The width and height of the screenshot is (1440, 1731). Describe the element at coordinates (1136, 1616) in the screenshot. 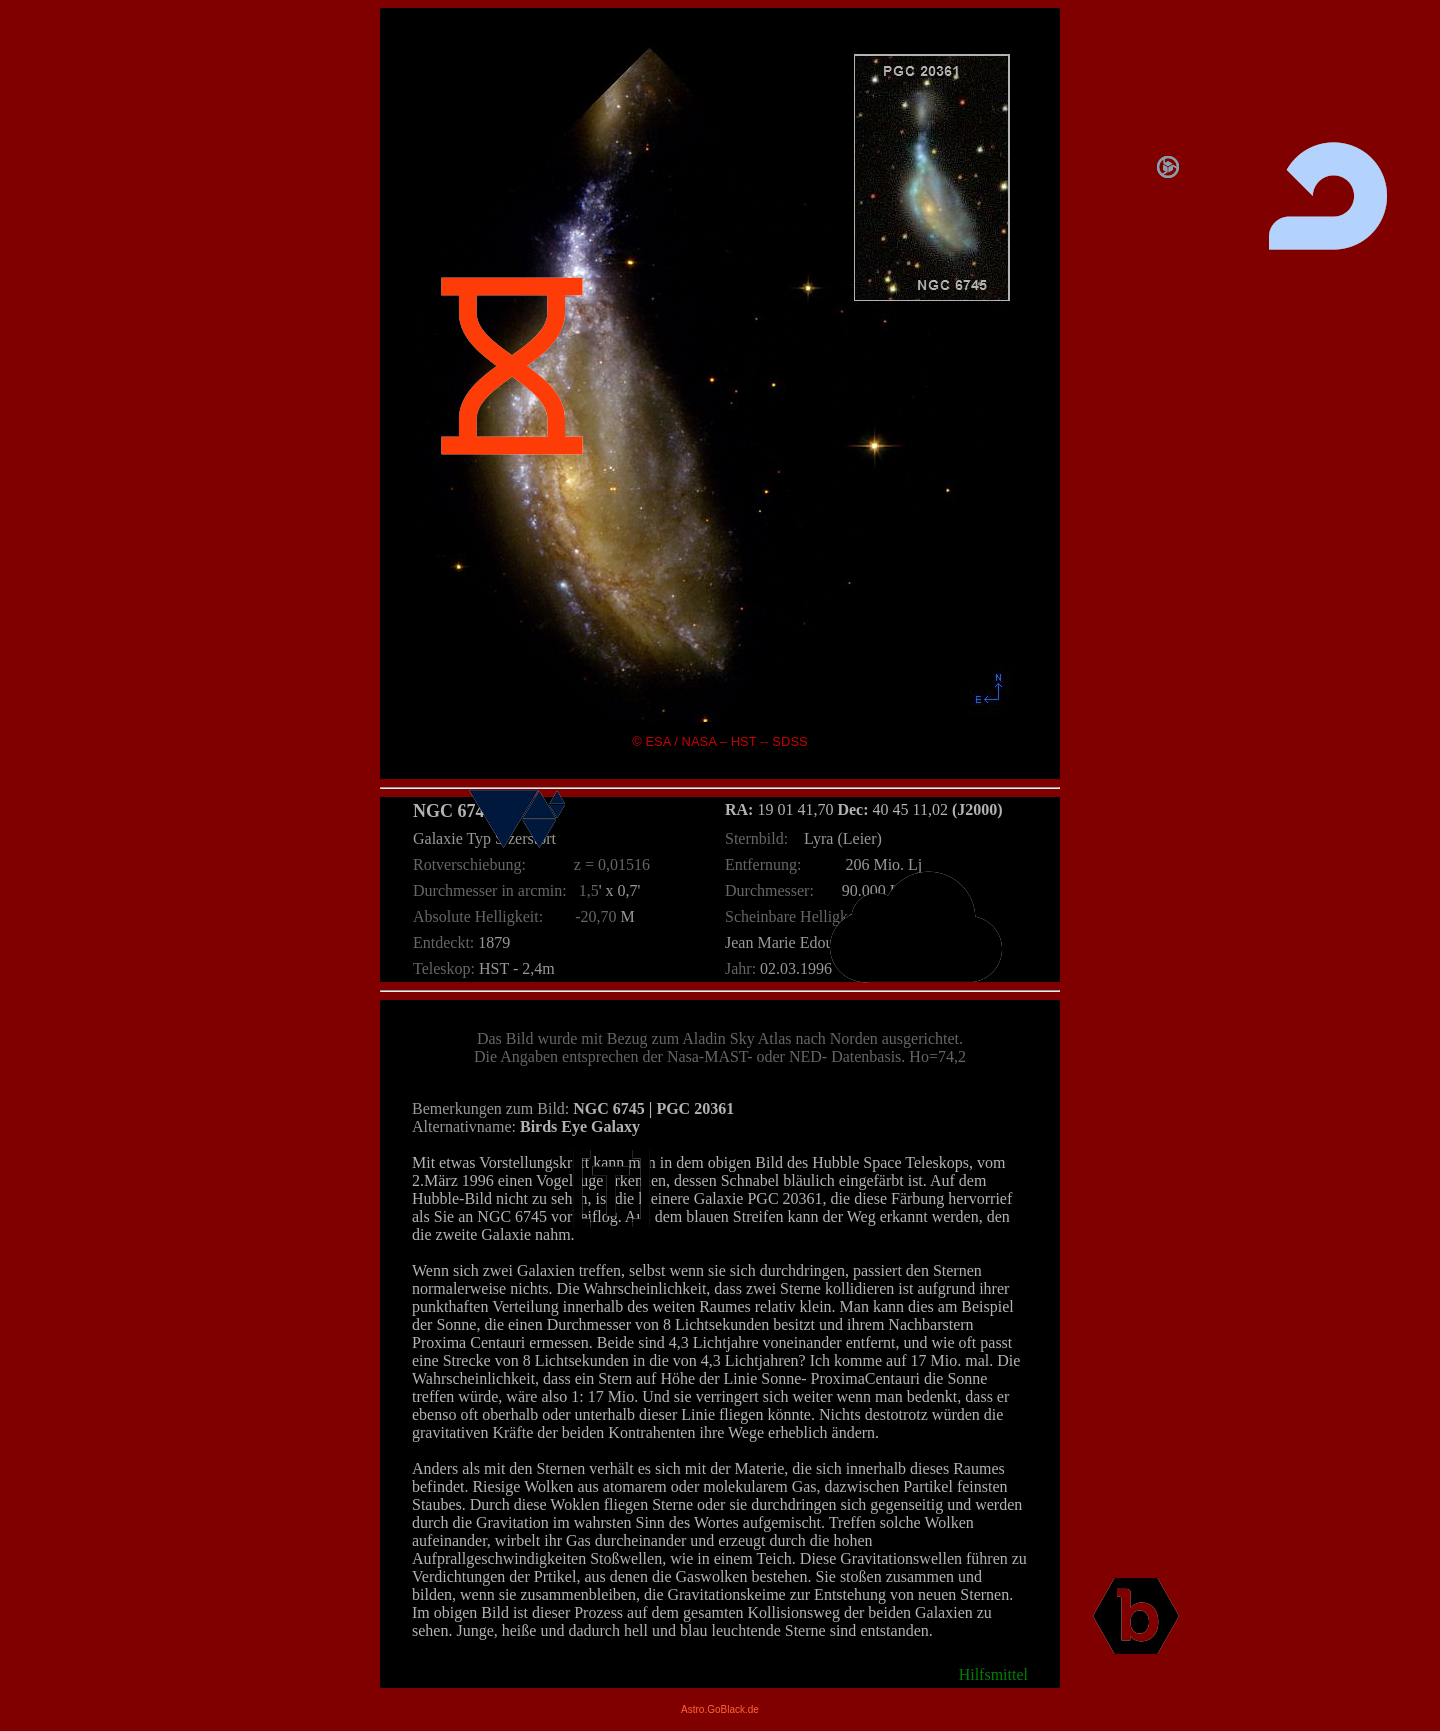

I see `visit bugcrowd security platform` at that location.